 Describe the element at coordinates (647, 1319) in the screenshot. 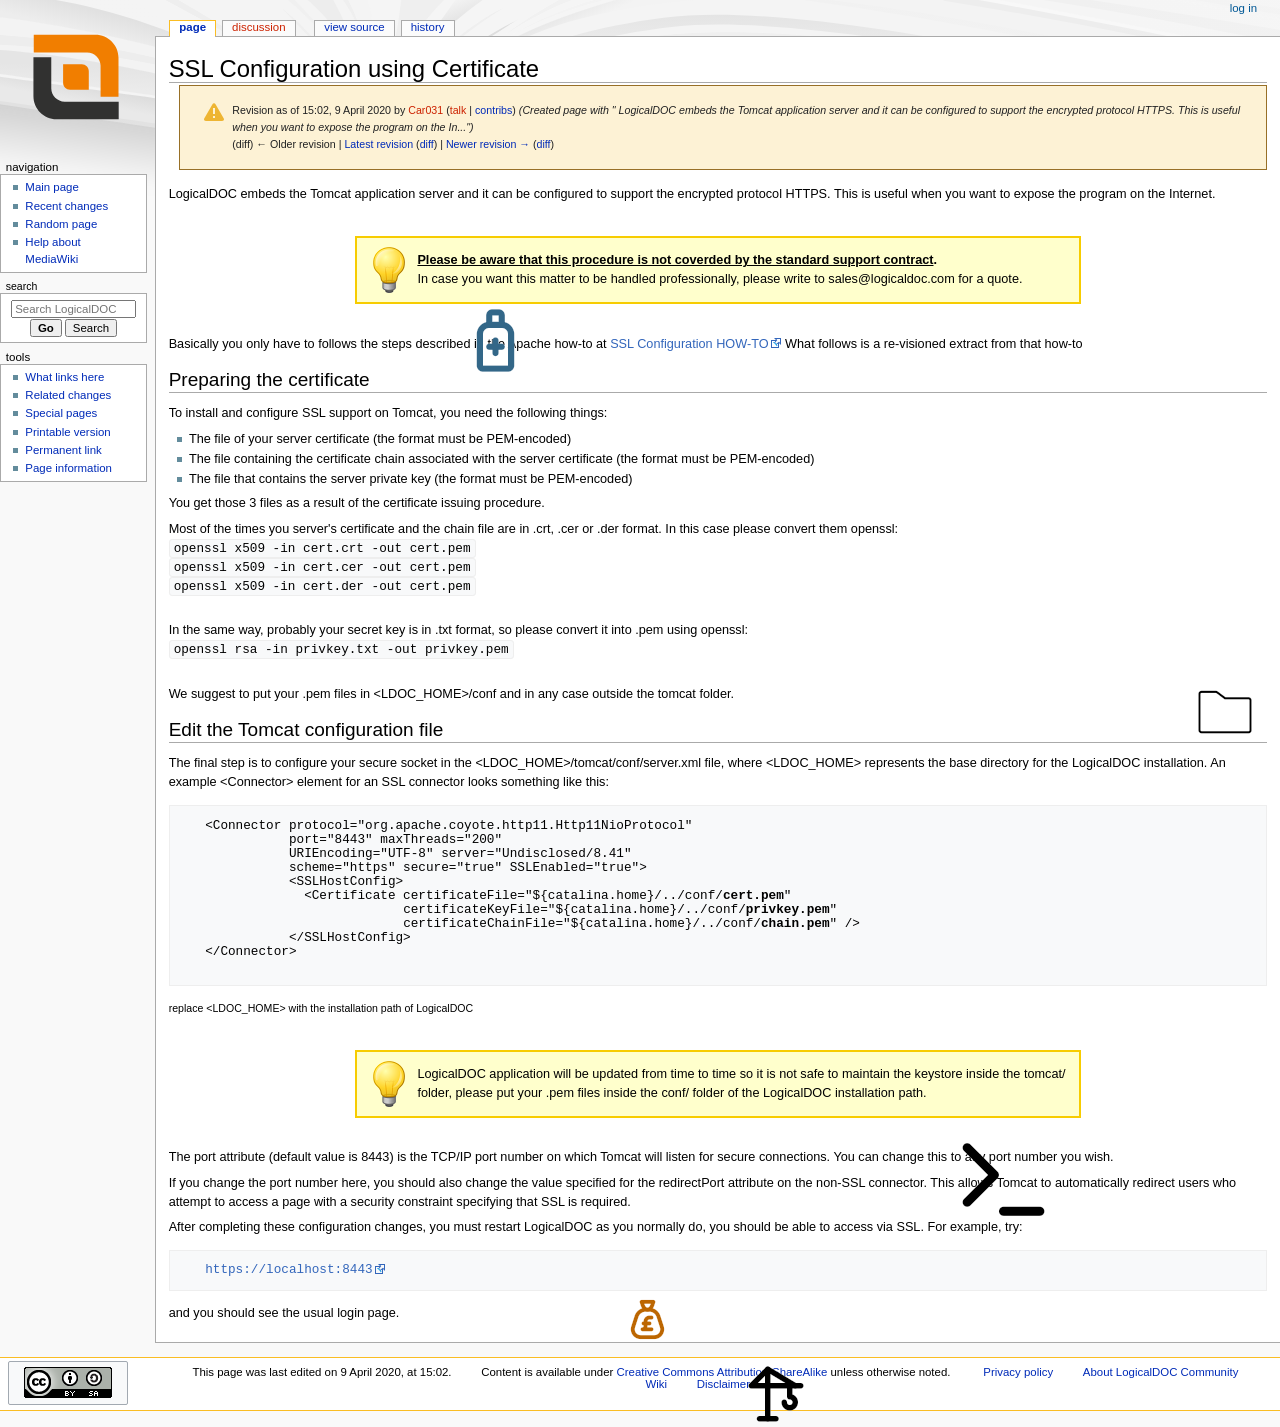

I see `view tax payment in pounds` at that location.